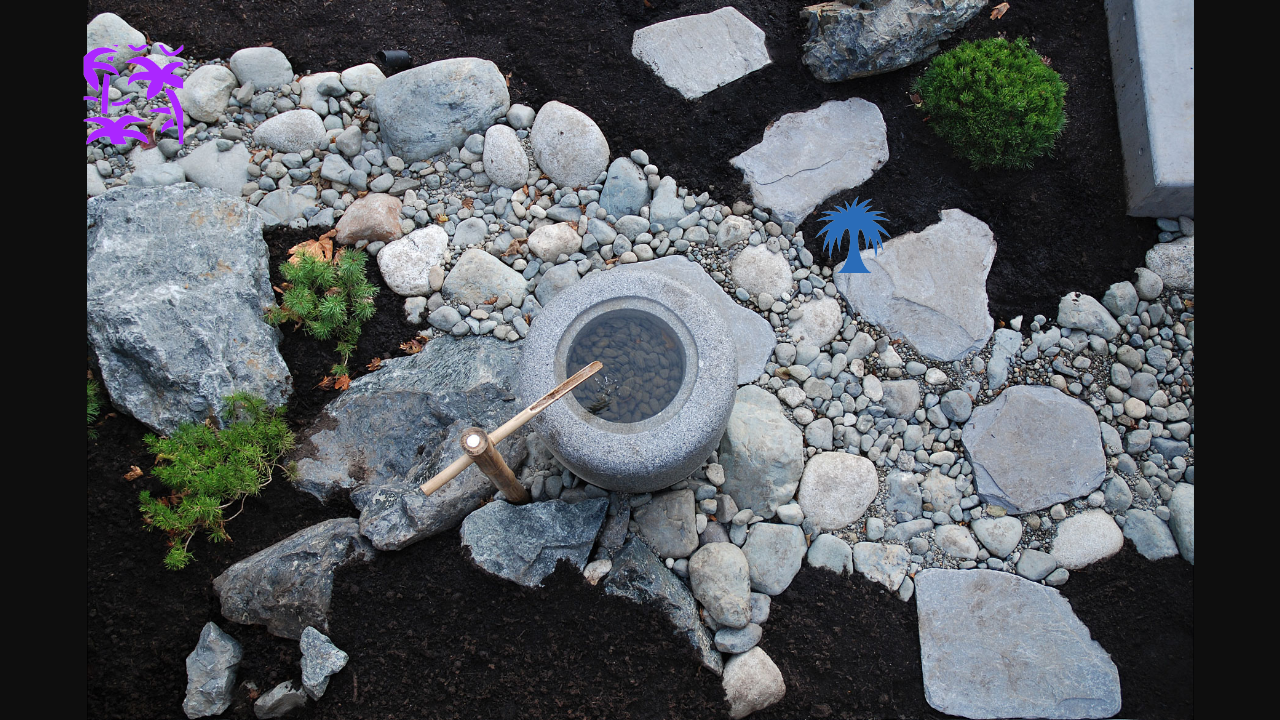  Describe the element at coordinates (133, 94) in the screenshot. I see `select jungle or tropical environment` at that location.